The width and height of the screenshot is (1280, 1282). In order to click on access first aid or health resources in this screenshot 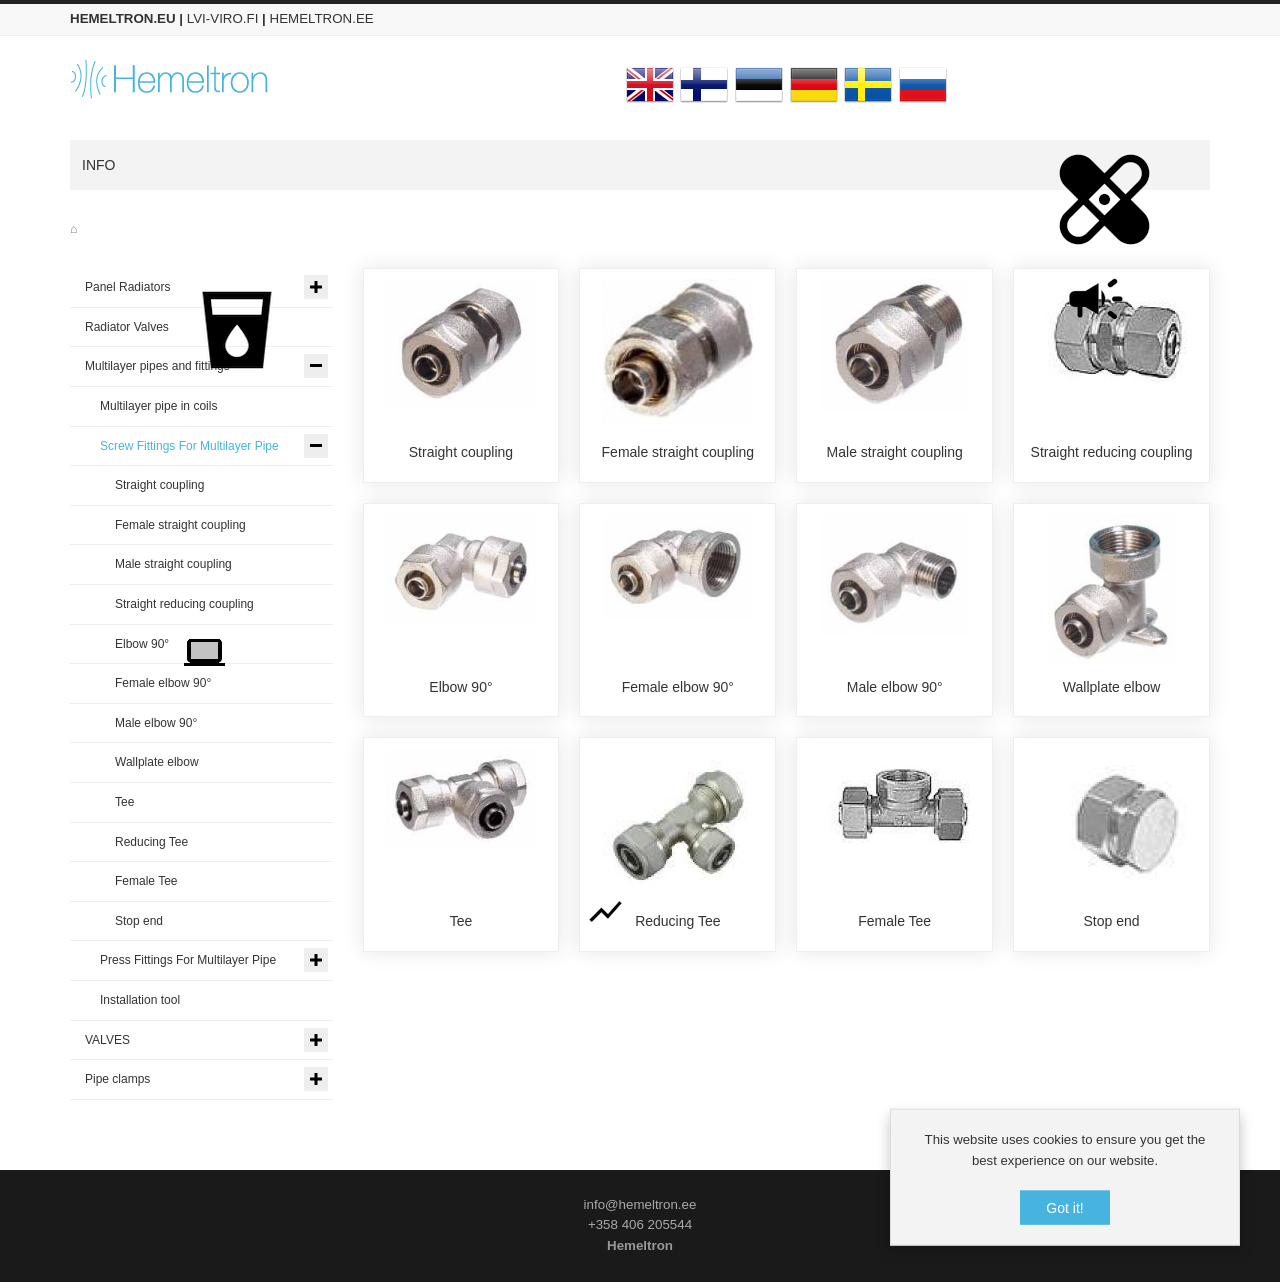, I will do `click(1104, 199)`.